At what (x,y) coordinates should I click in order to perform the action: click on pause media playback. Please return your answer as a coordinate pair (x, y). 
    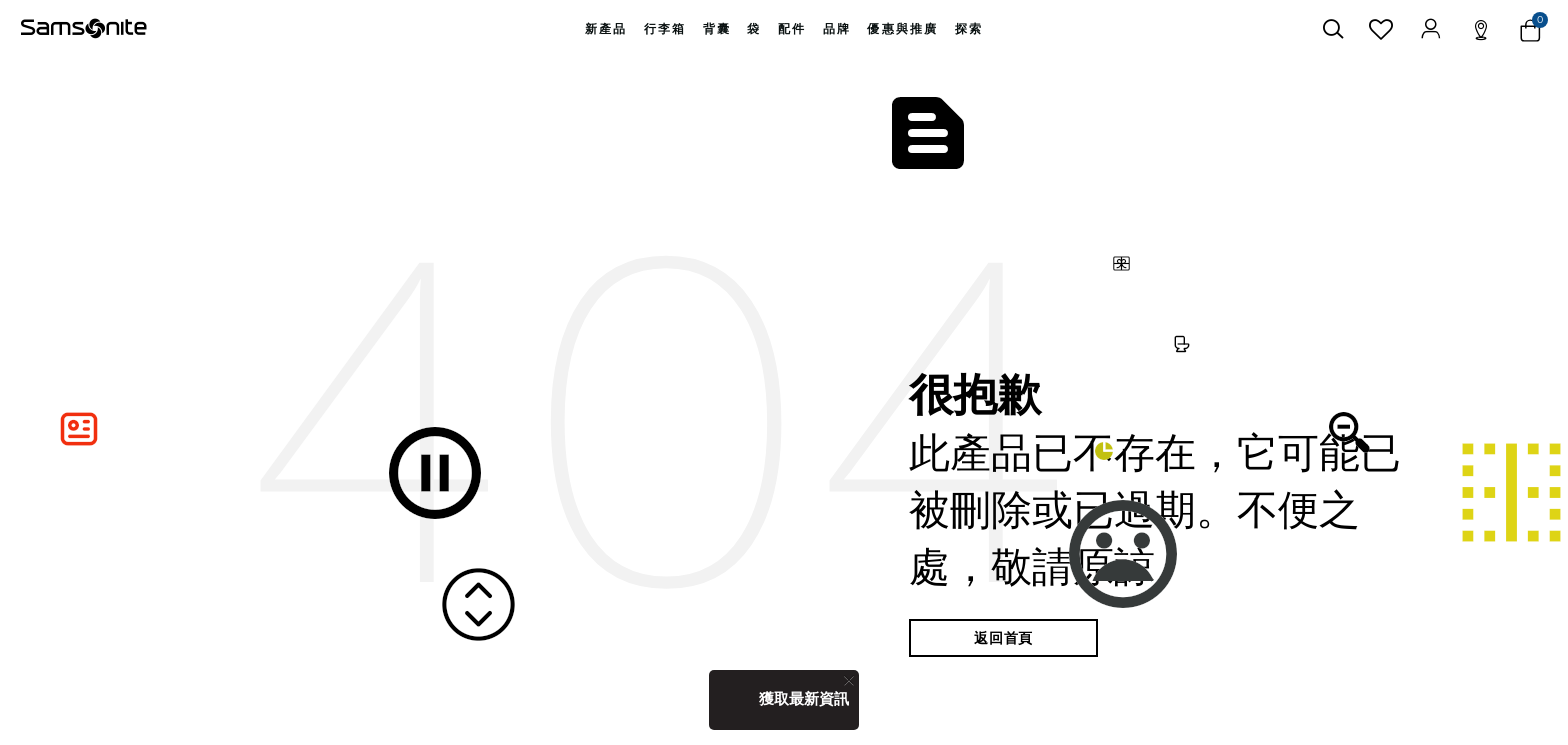
    Looking at the image, I should click on (435, 473).